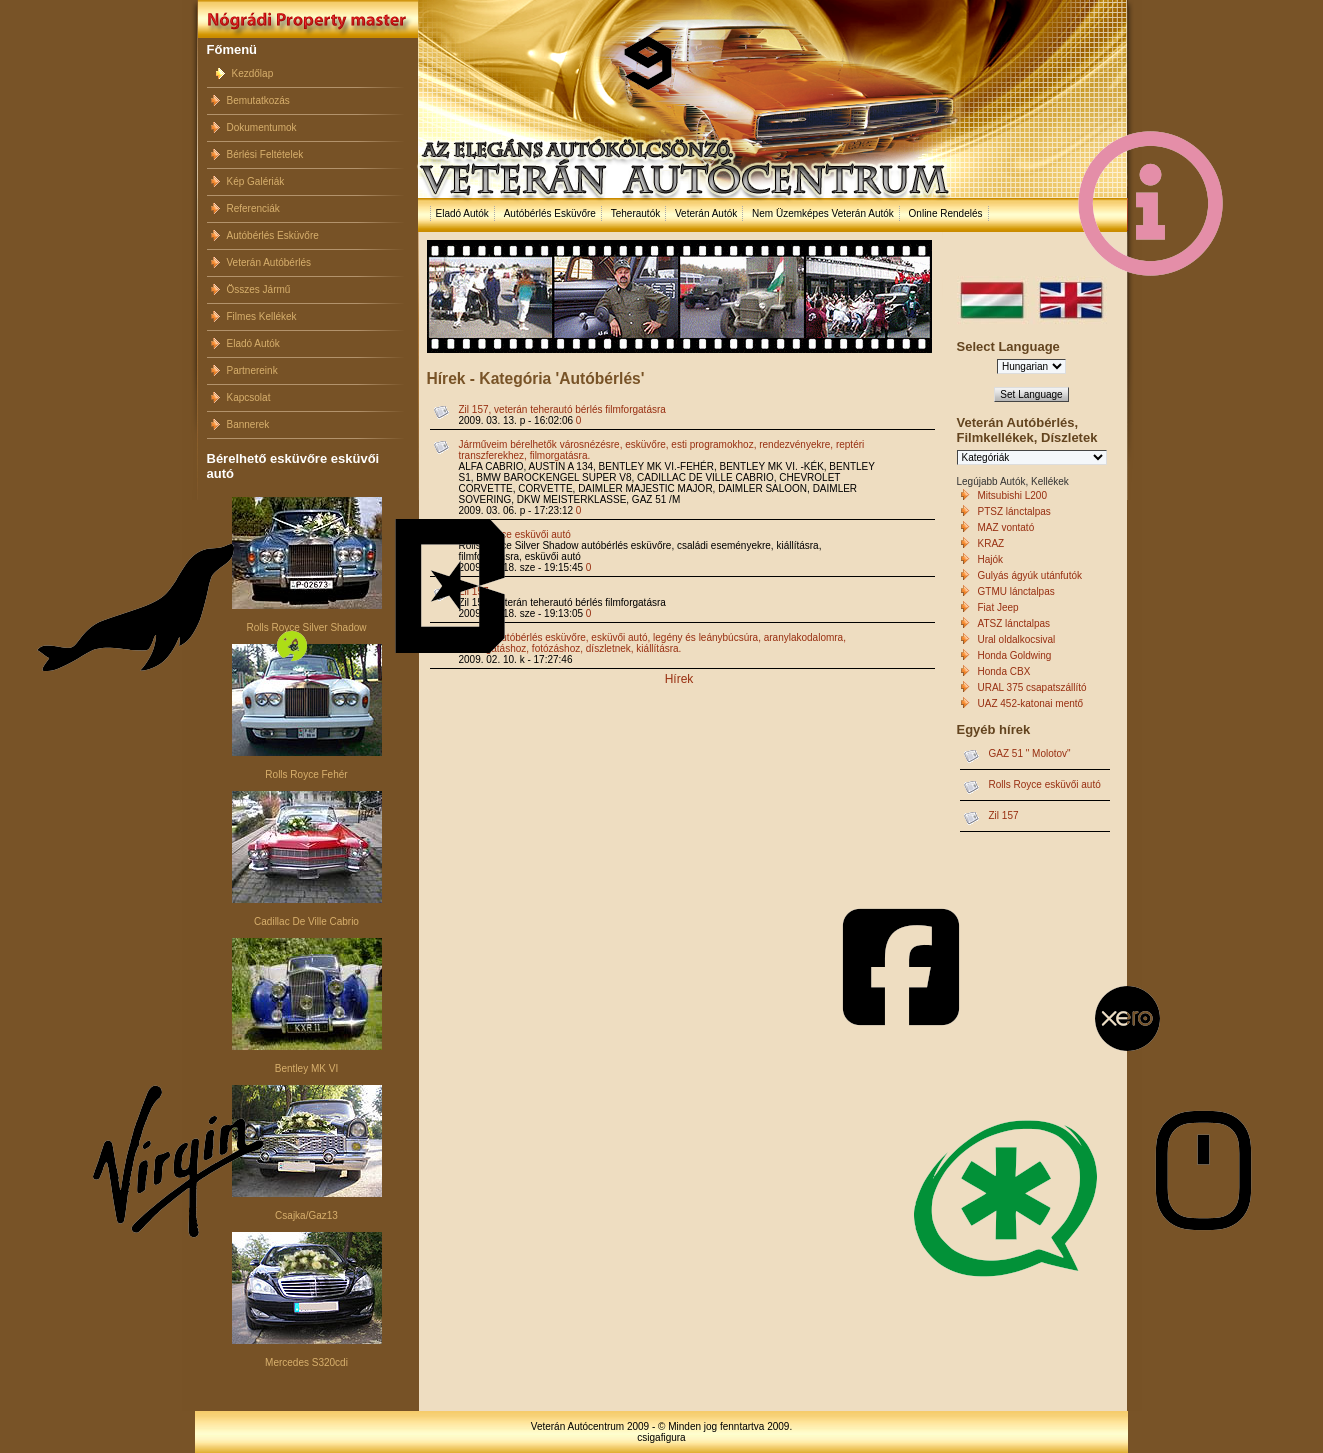 This screenshot has height=1453, width=1323. Describe the element at coordinates (648, 63) in the screenshot. I see `open the 9GAG app` at that location.